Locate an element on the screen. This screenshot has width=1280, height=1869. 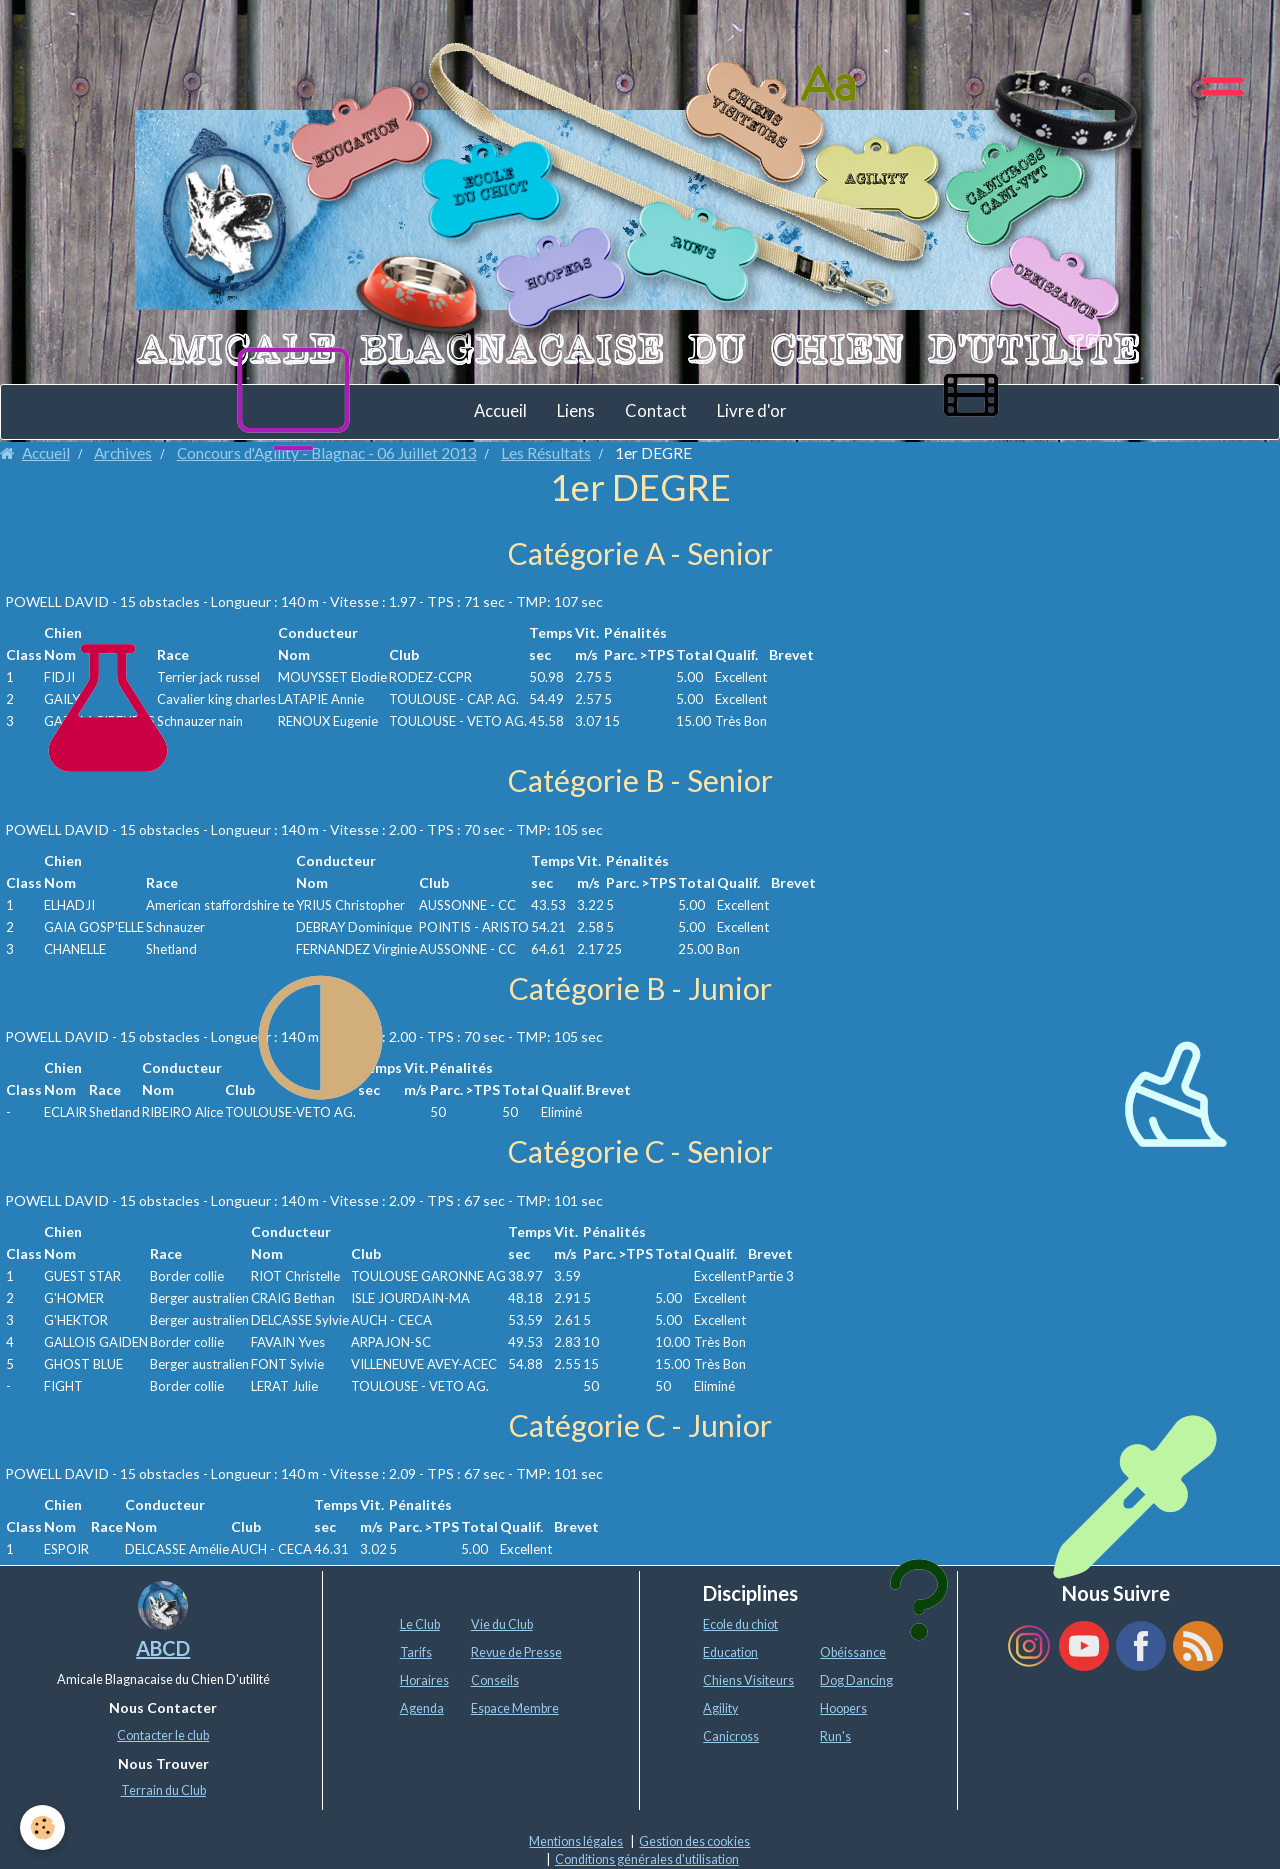
access video or film content is located at coordinates (971, 395).